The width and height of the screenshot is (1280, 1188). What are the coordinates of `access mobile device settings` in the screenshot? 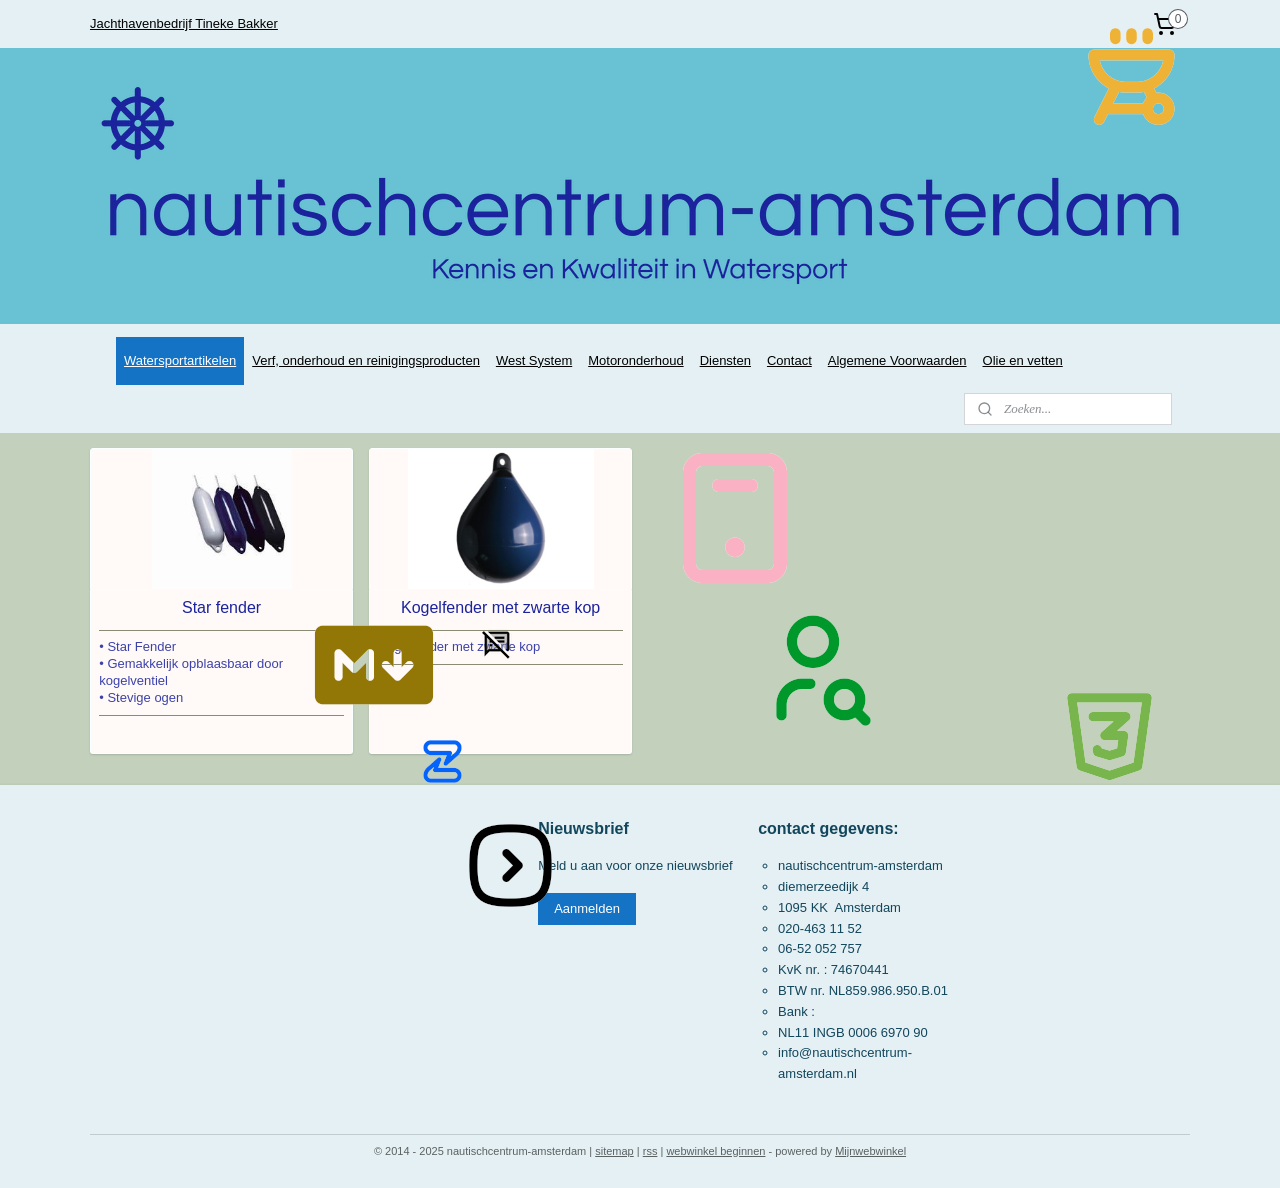 It's located at (735, 518).